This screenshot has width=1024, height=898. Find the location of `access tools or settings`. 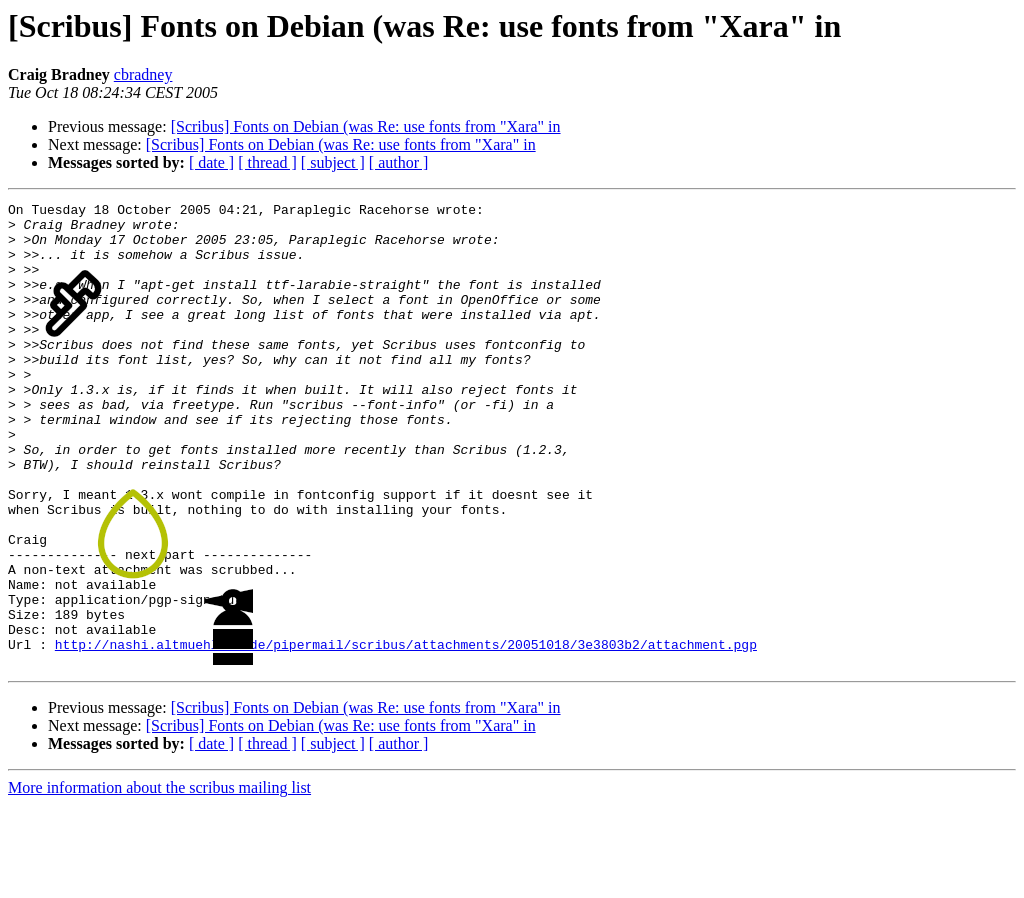

access tools or settings is located at coordinates (73, 304).